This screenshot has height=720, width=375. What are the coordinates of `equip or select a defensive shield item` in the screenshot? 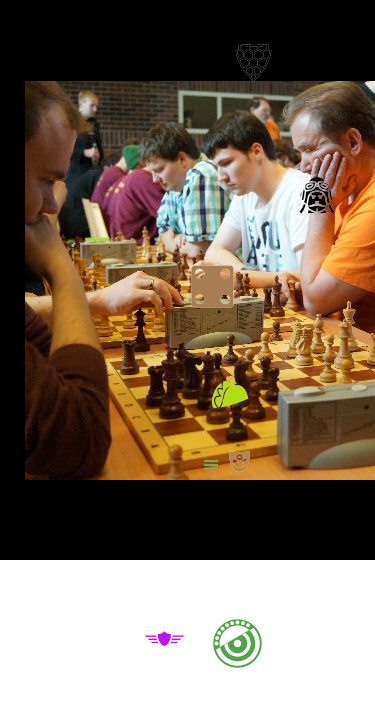 It's located at (253, 62).